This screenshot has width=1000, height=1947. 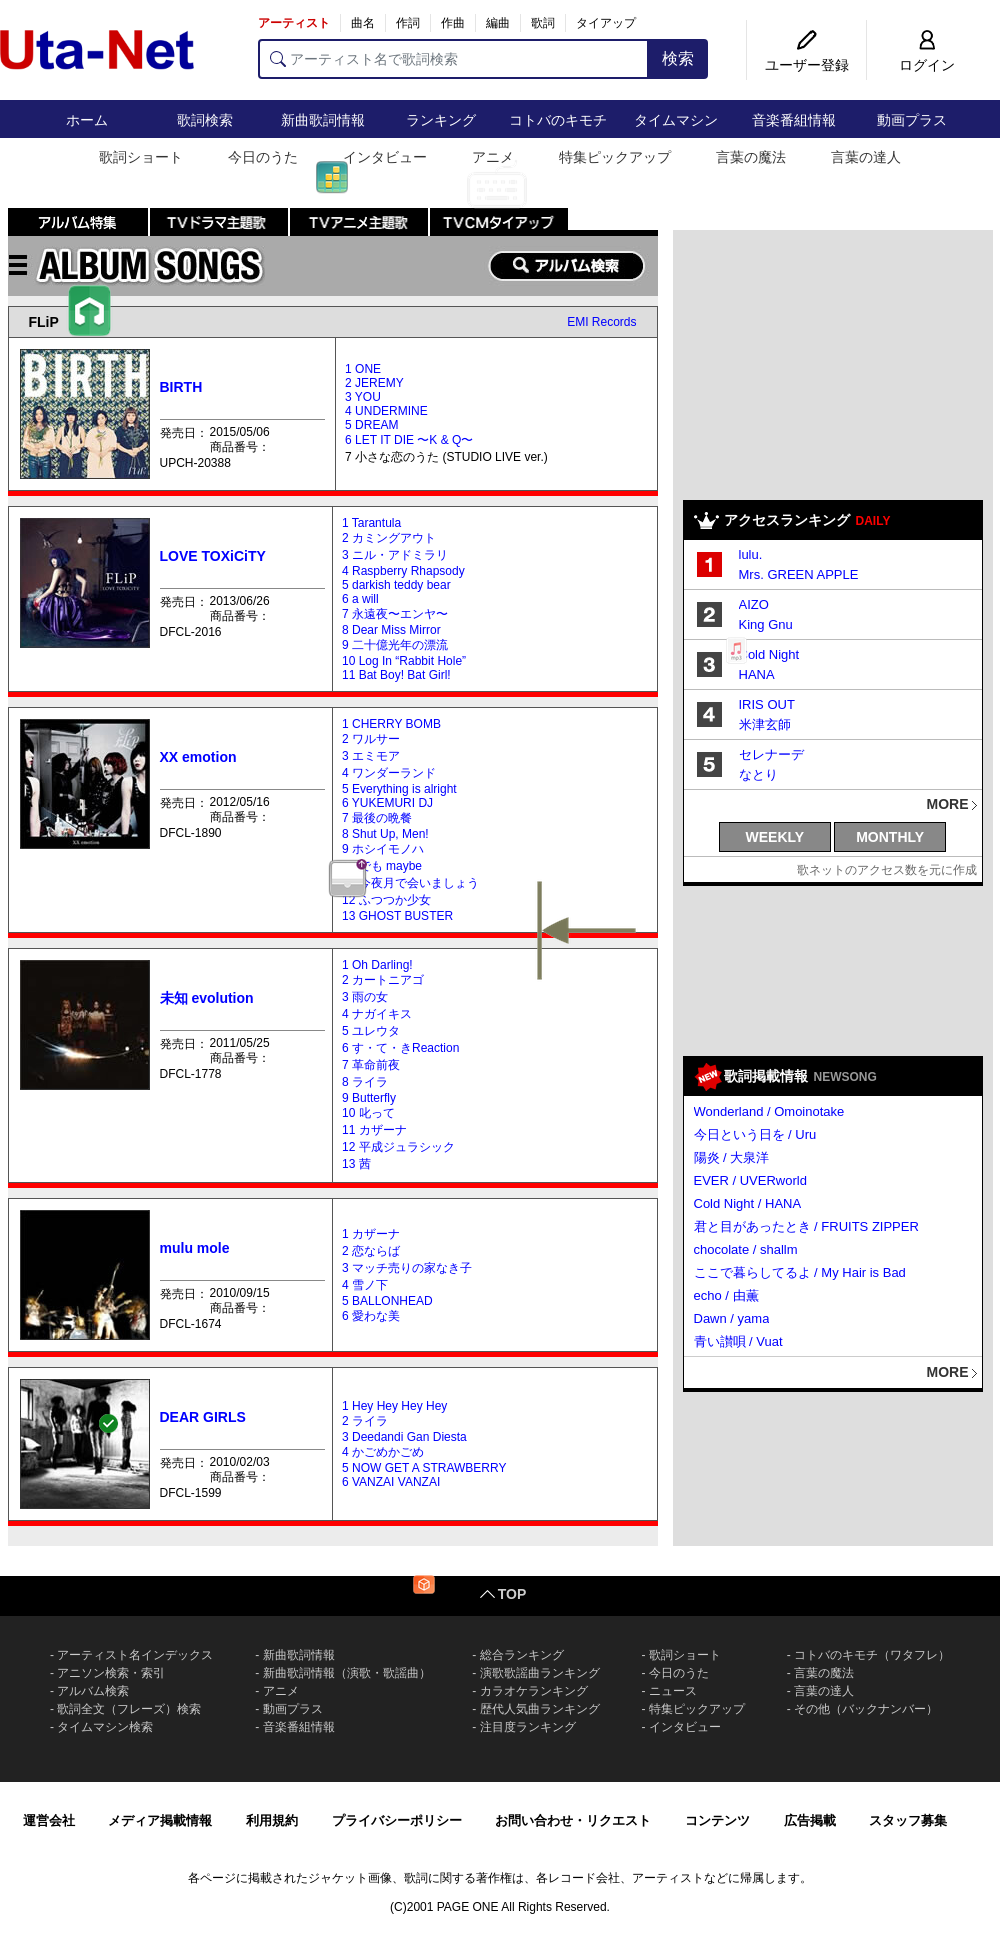 What do you see at coordinates (89, 310) in the screenshot?
I see `an LMMS music project file` at bounding box center [89, 310].